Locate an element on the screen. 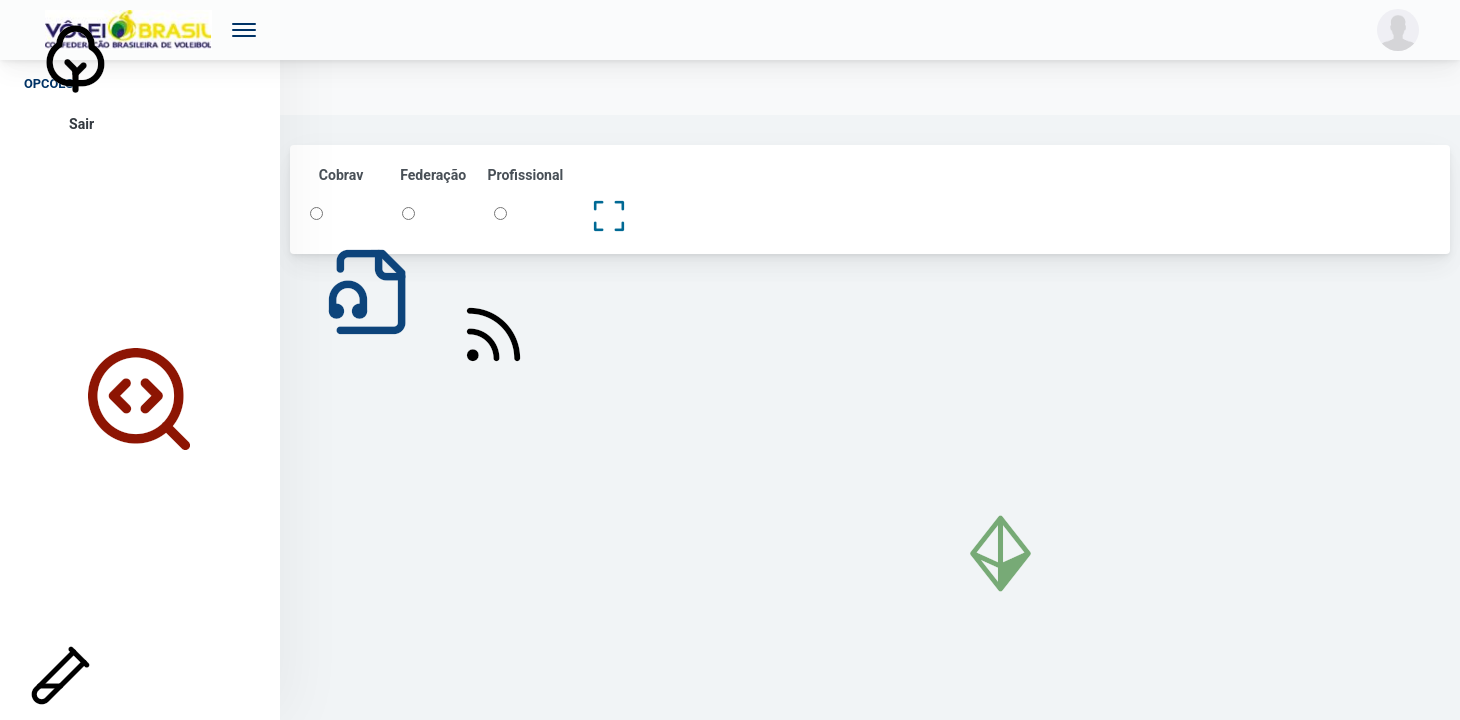 This screenshot has width=1460, height=720. expand to fullscreen mode is located at coordinates (609, 216).